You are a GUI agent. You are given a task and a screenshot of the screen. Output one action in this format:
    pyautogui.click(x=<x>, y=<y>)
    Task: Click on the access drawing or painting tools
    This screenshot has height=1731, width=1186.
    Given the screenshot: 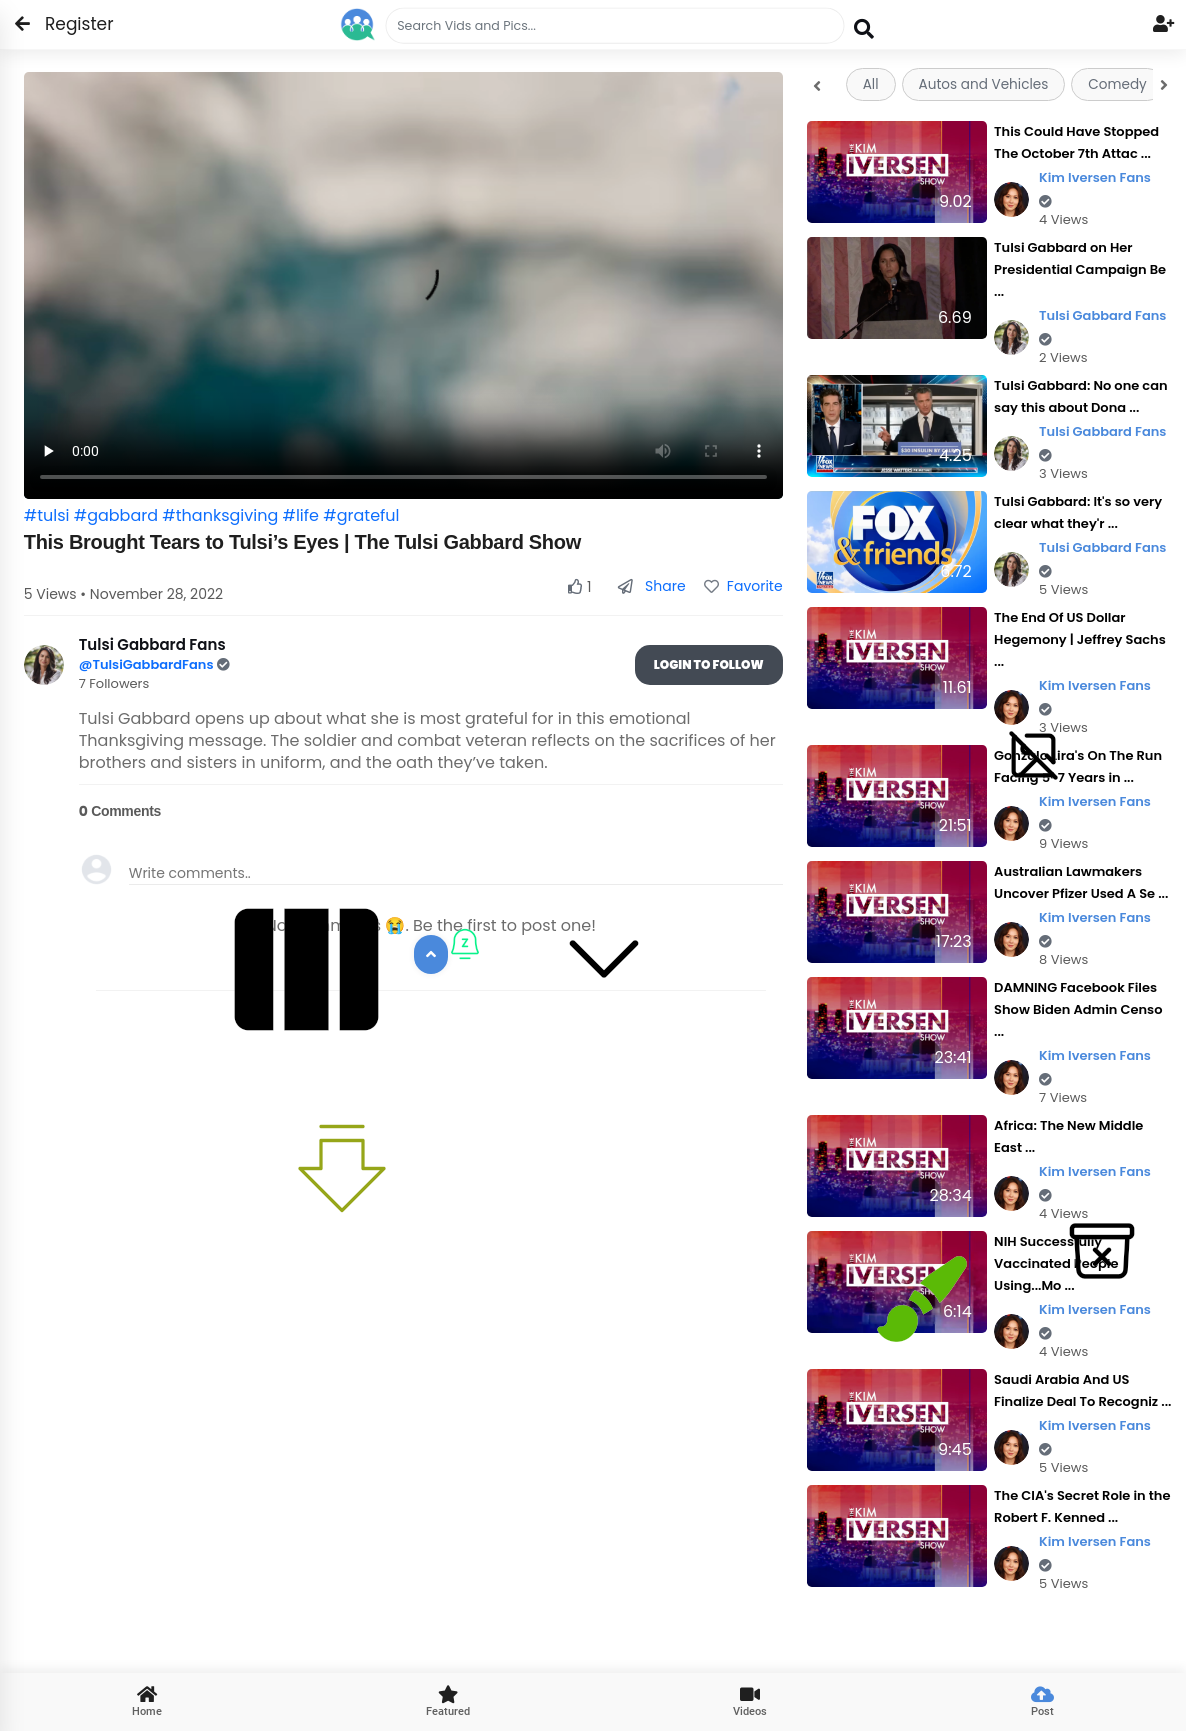 What is the action you would take?
    pyautogui.click(x=924, y=1299)
    